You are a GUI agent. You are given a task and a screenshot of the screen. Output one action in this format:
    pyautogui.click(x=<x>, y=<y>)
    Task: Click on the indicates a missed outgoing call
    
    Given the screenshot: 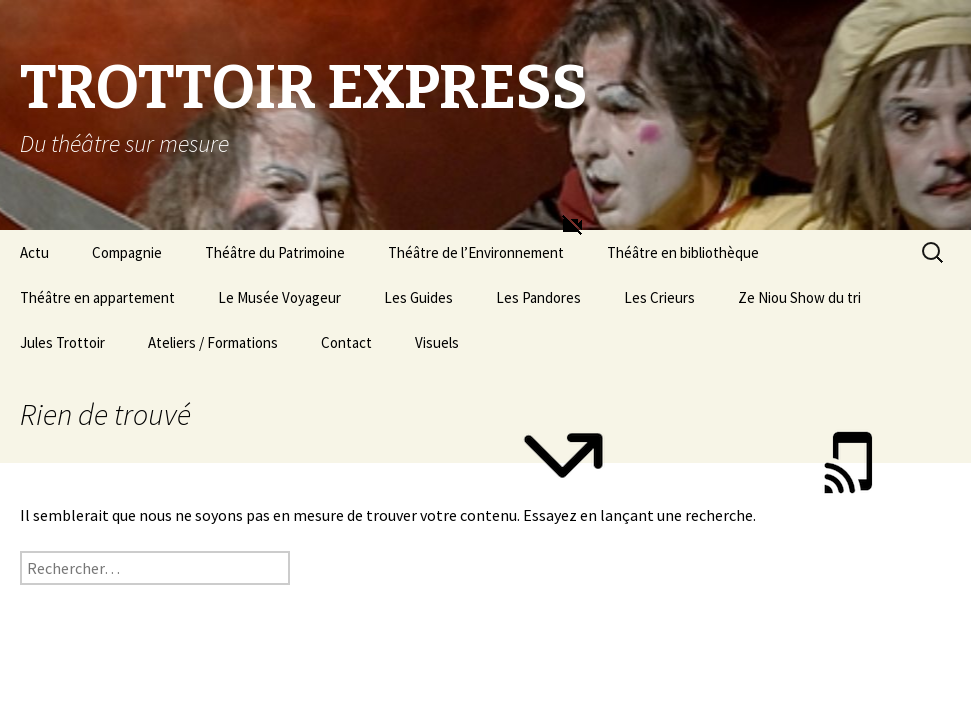 What is the action you would take?
    pyautogui.click(x=562, y=455)
    